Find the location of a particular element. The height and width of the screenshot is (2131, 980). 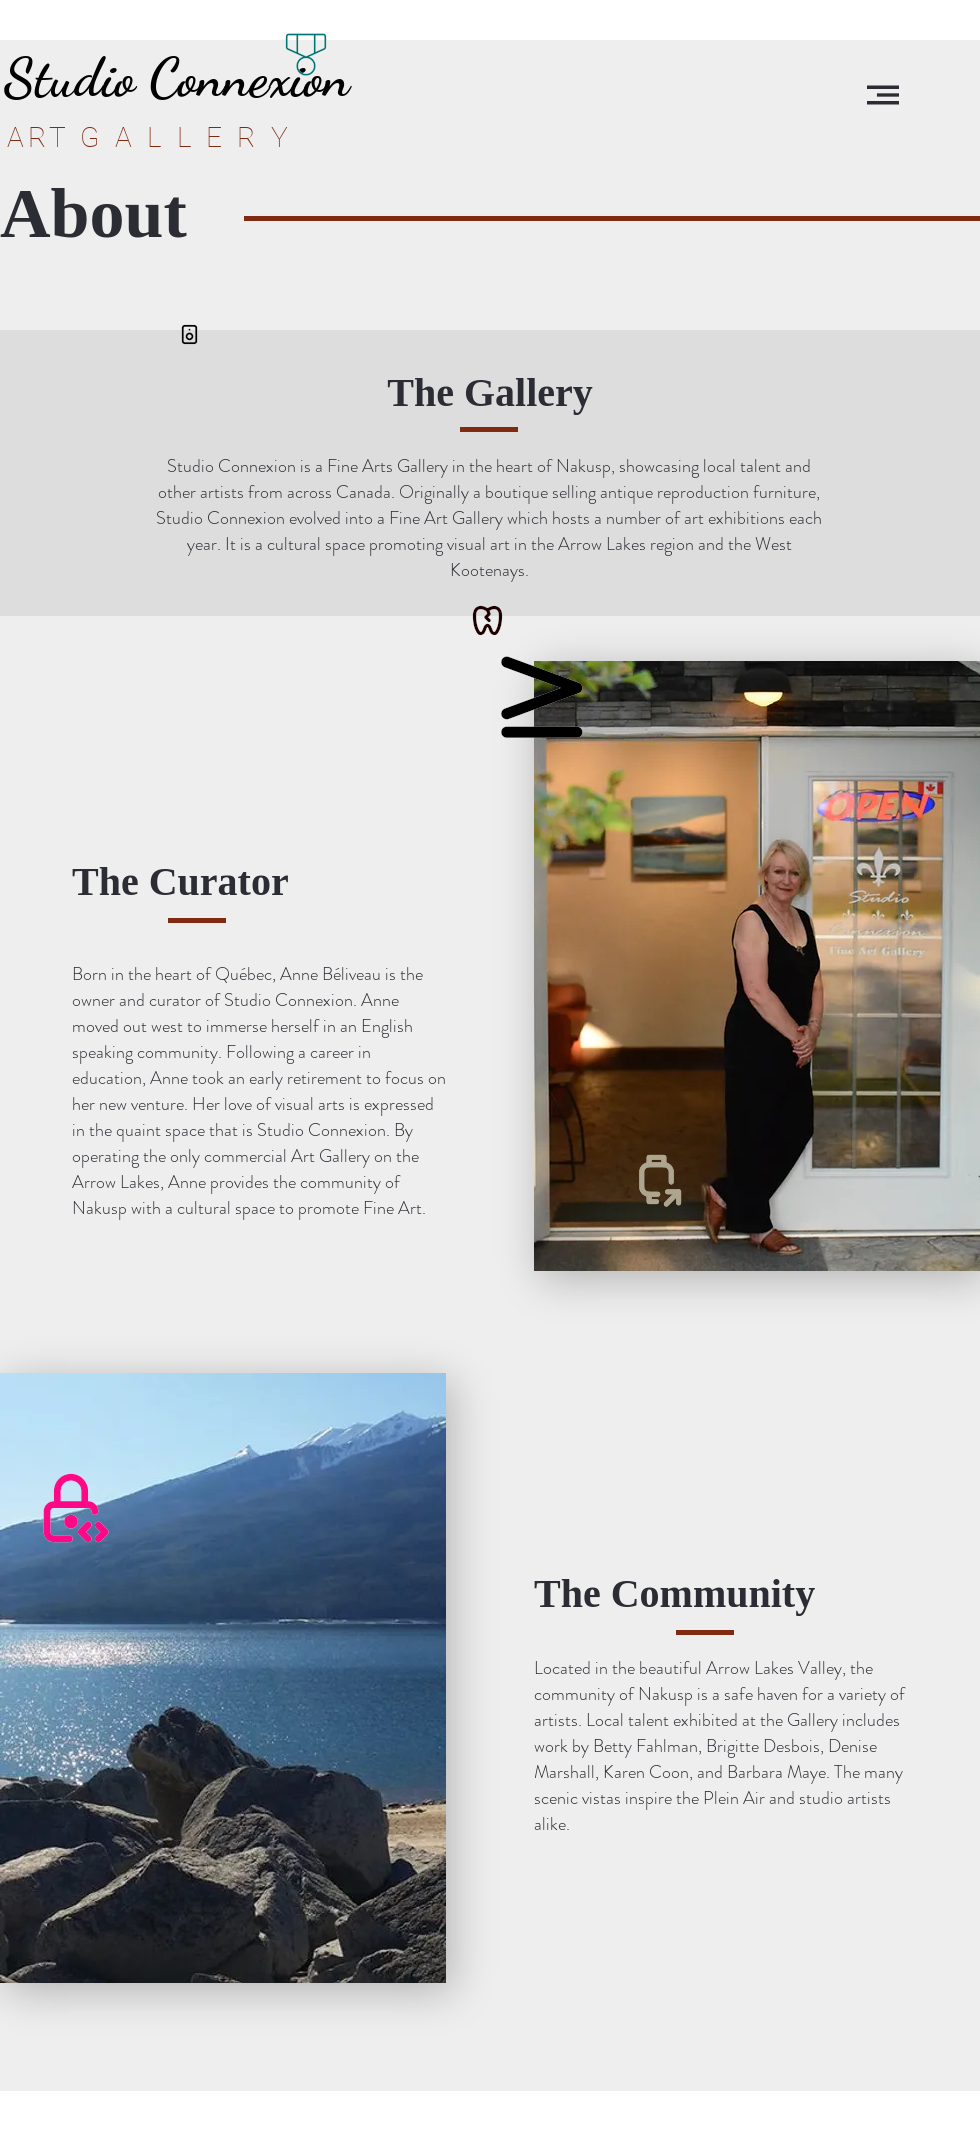

access code-protected security settings is located at coordinates (71, 1508).